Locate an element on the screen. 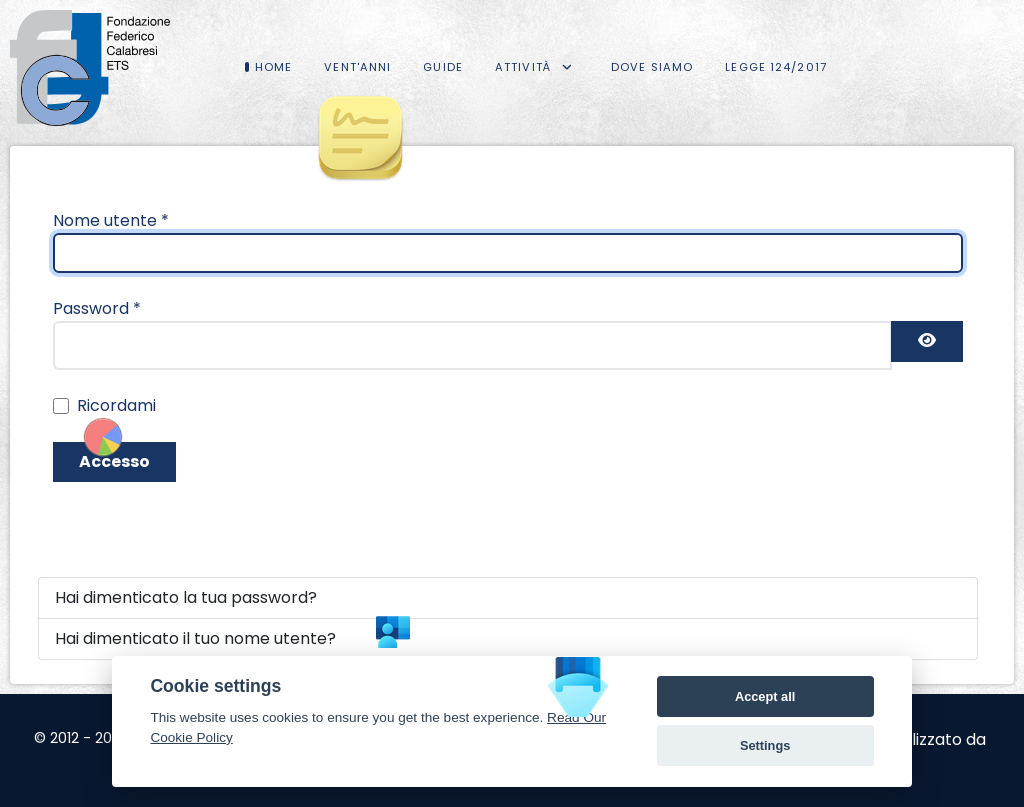  open the warehouse app for managing software packages is located at coordinates (578, 687).